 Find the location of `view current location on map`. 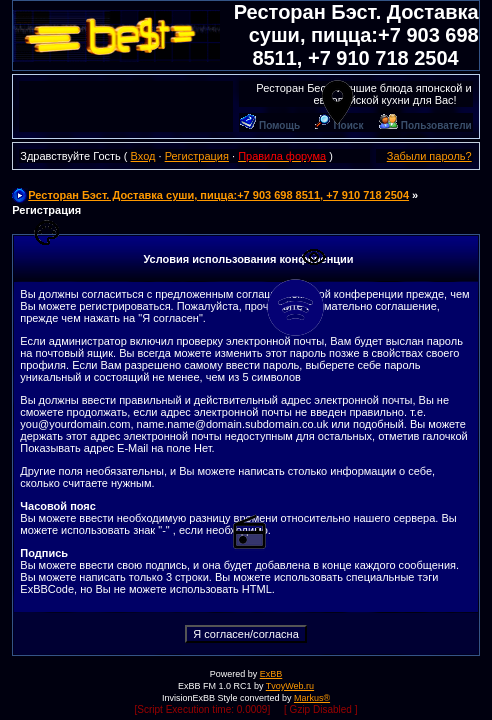

view current location on map is located at coordinates (337, 102).